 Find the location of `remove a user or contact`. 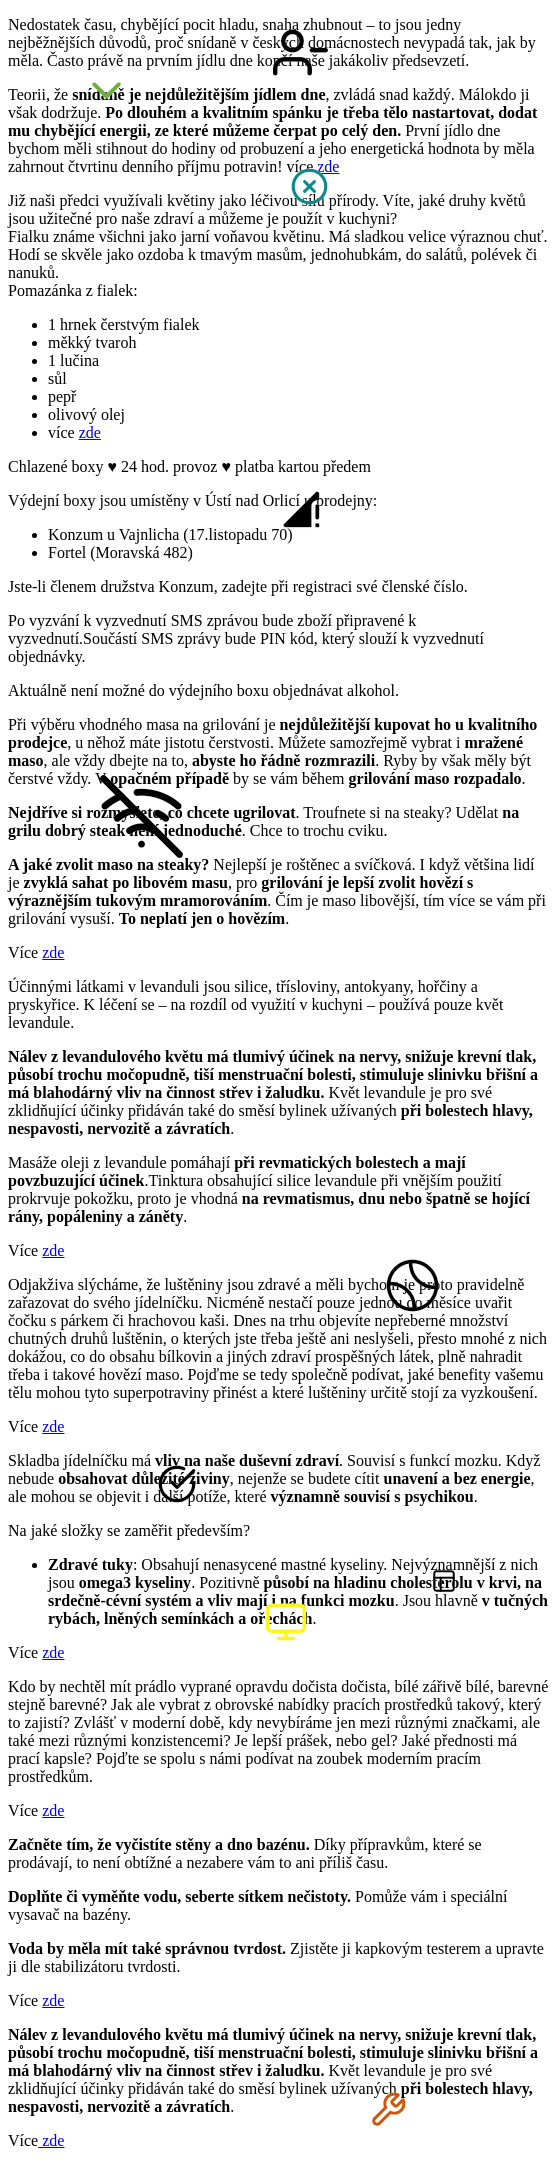

remove a user or contact is located at coordinates (300, 52).